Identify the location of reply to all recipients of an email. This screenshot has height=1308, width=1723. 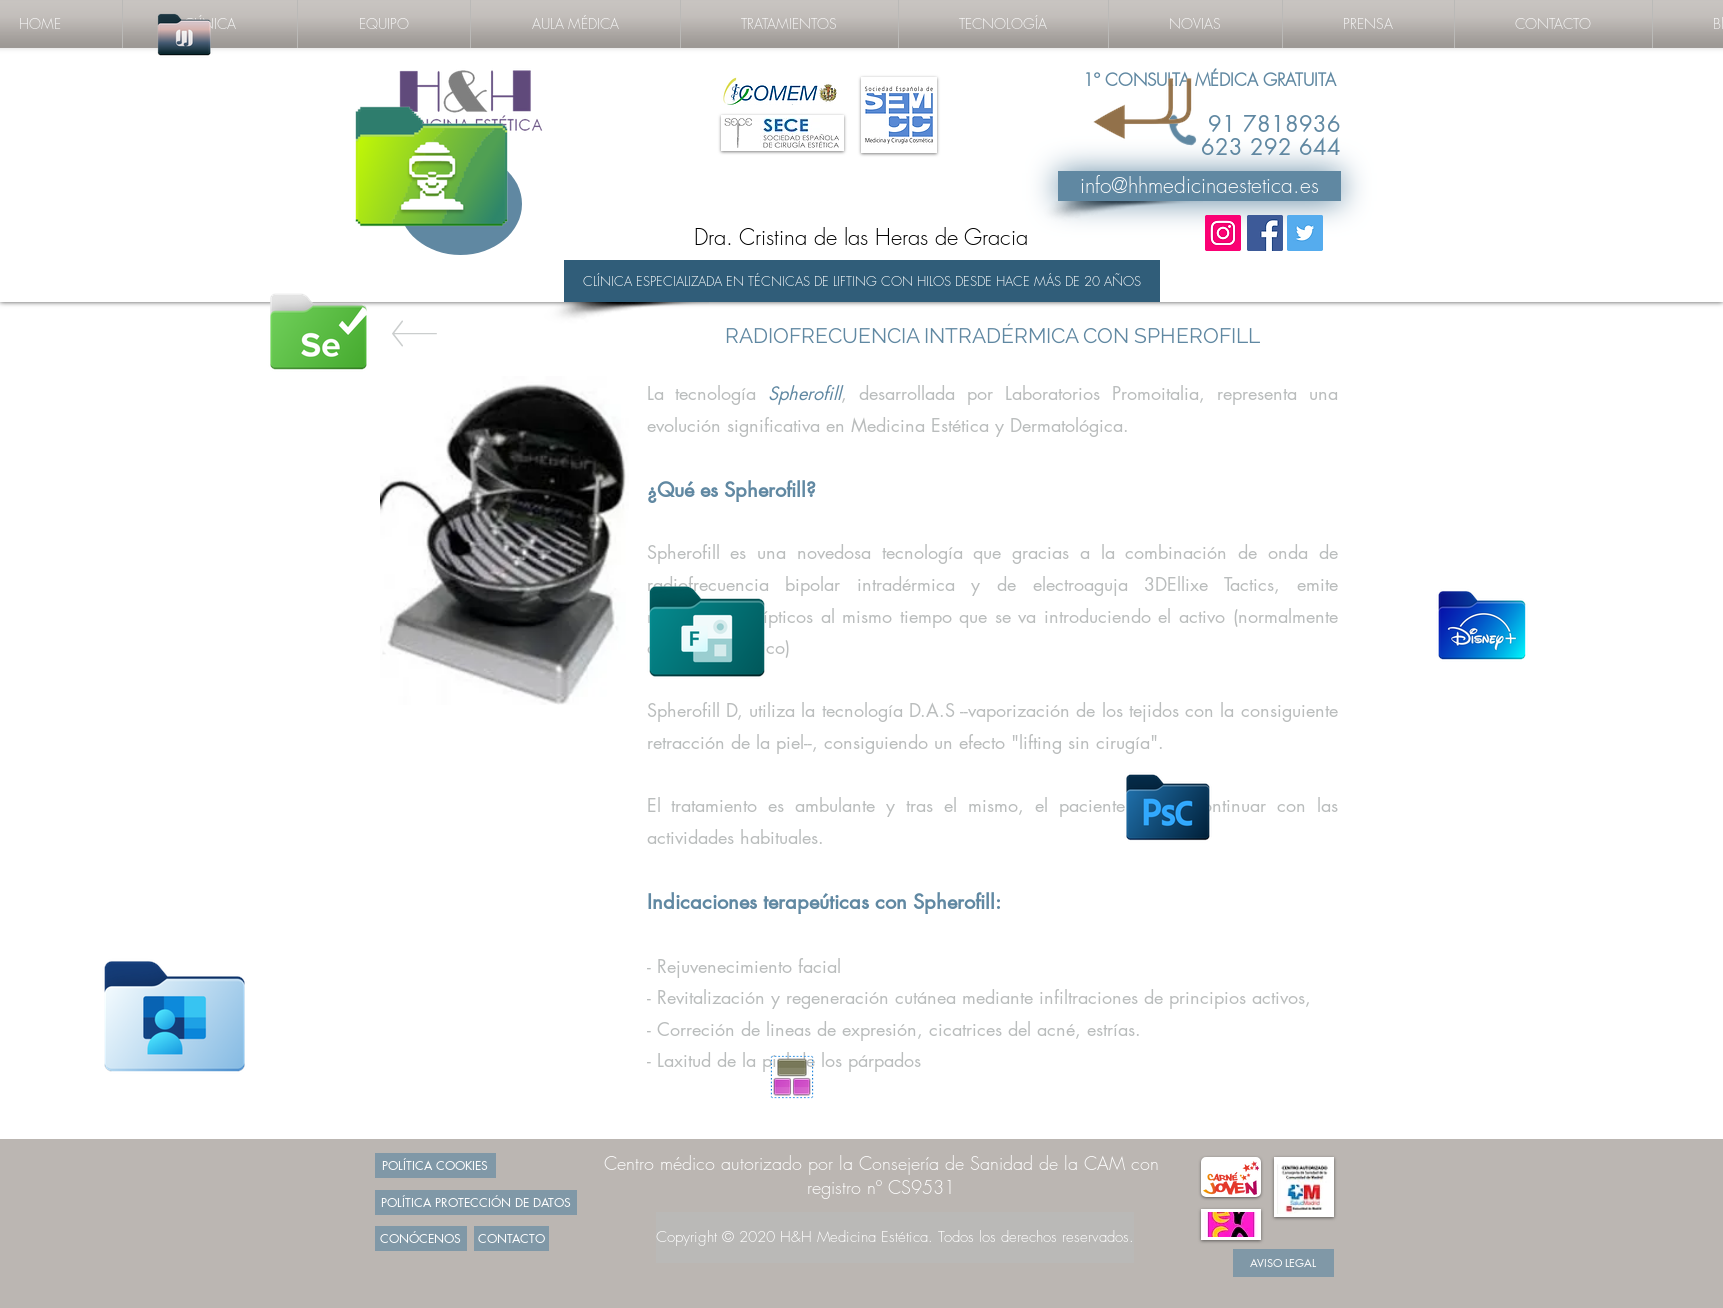
(1141, 108).